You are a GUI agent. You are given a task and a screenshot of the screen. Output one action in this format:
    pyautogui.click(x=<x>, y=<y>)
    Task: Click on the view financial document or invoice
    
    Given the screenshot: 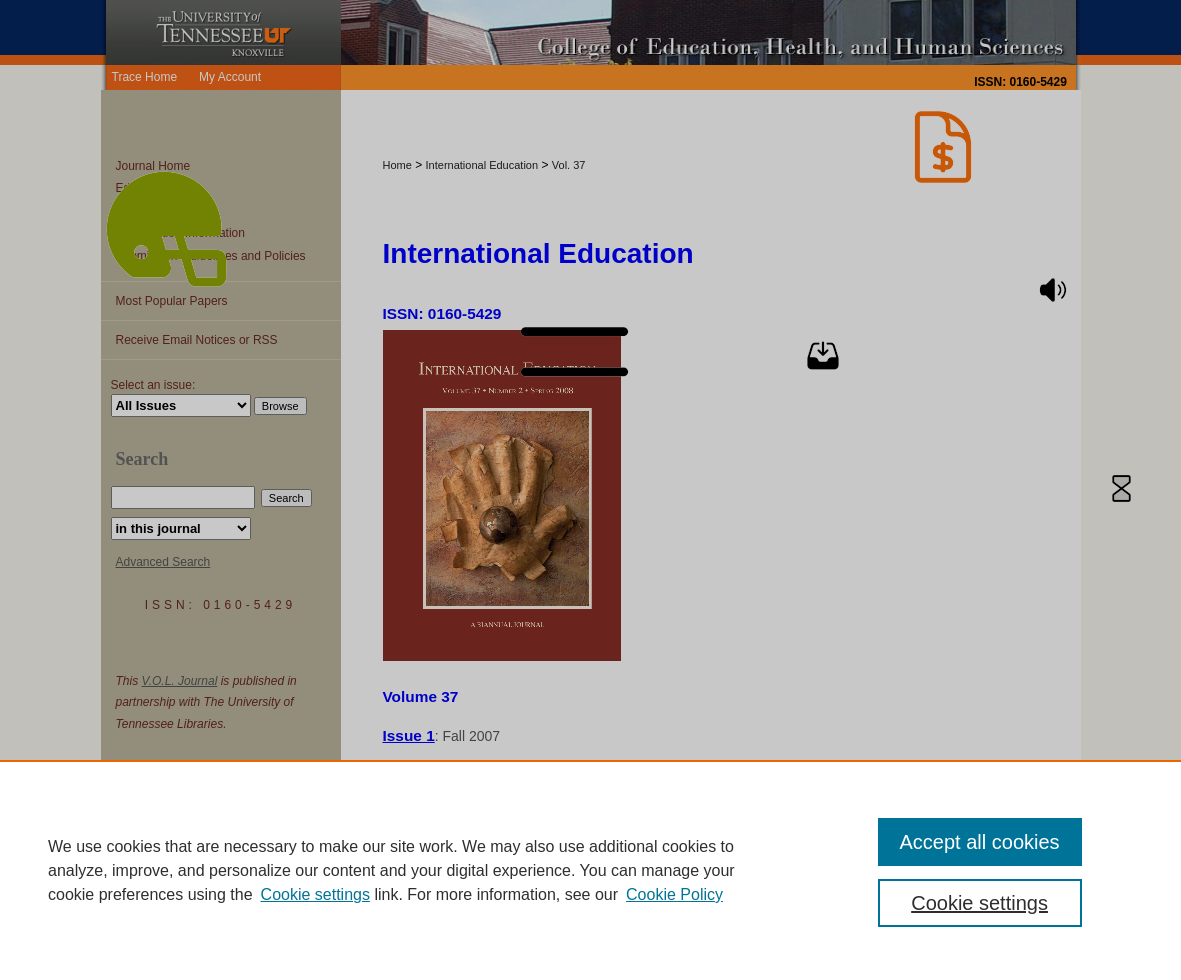 What is the action you would take?
    pyautogui.click(x=943, y=147)
    